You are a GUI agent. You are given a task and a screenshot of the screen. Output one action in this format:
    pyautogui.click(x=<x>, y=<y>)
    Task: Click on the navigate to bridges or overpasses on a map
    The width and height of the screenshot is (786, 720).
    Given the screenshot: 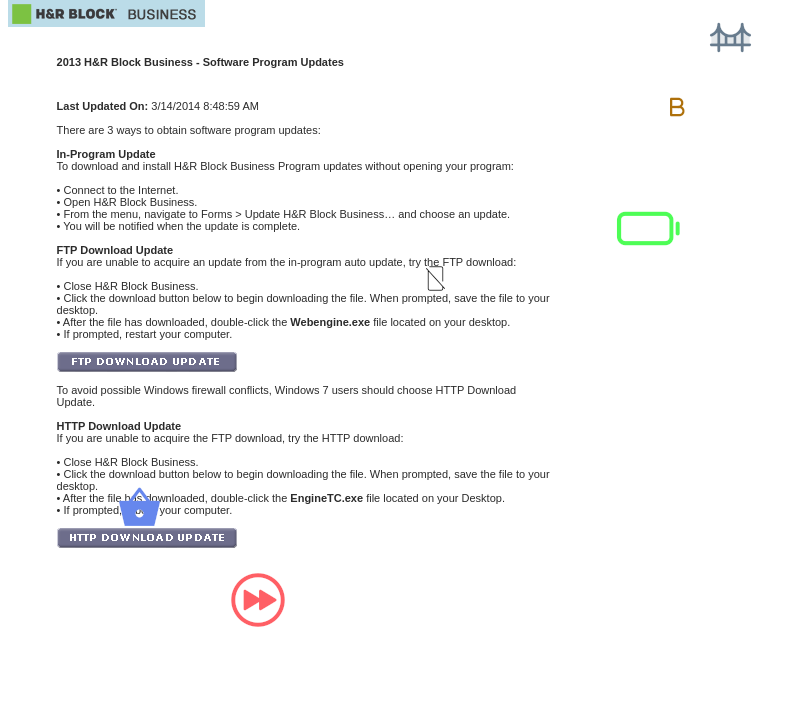 What is the action you would take?
    pyautogui.click(x=730, y=37)
    